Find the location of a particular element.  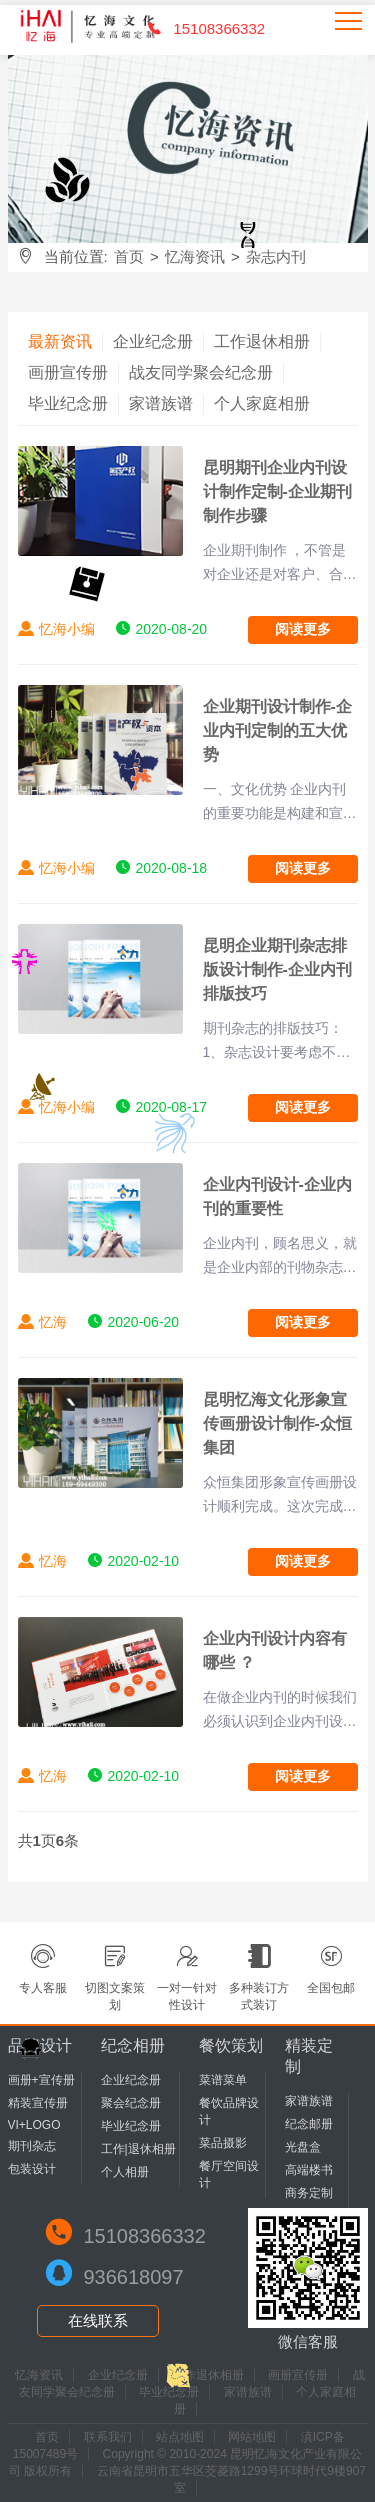

indicates player has an active power-up or buff is located at coordinates (24, 961).